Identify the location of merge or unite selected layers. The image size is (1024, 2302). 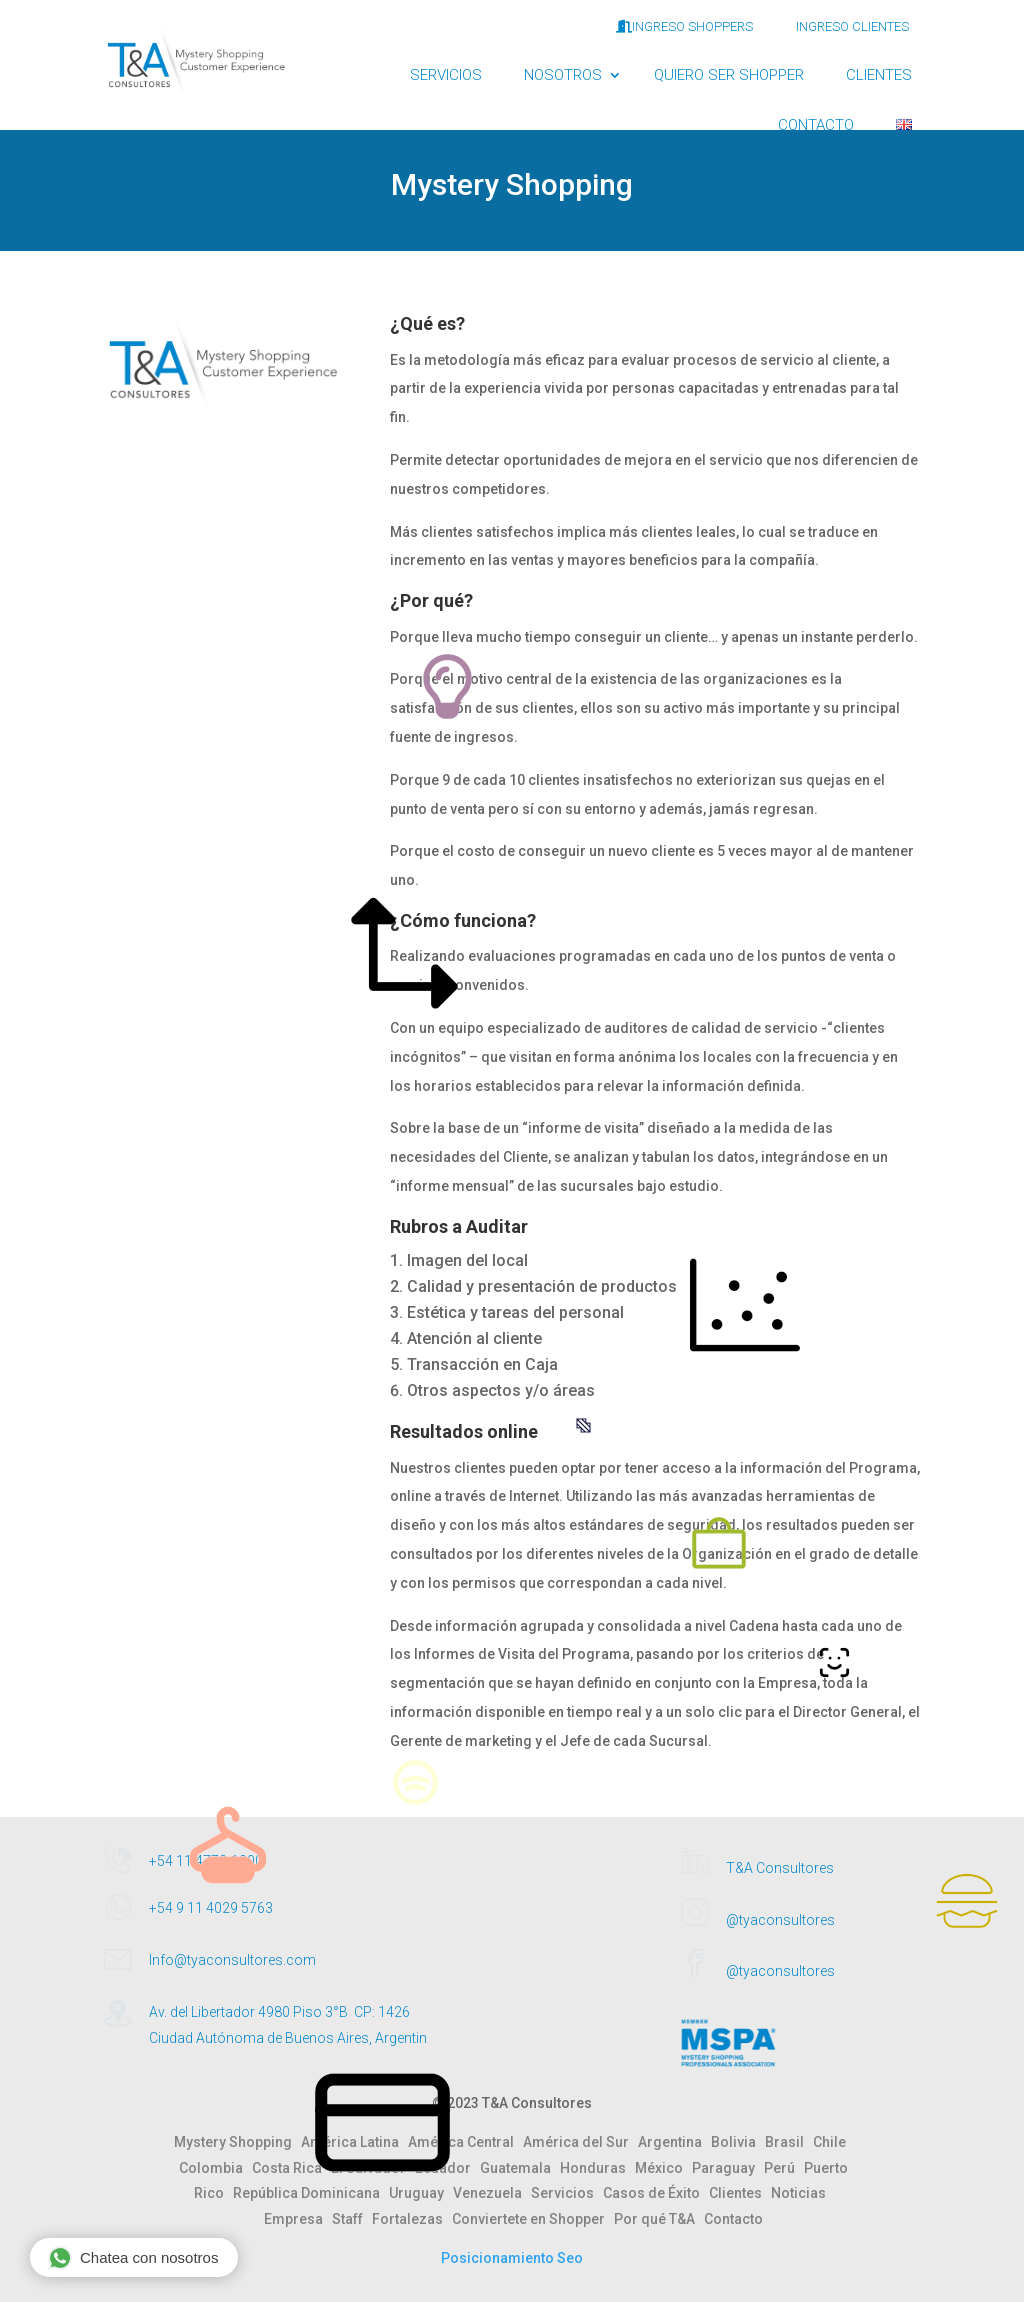
(583, 1425).